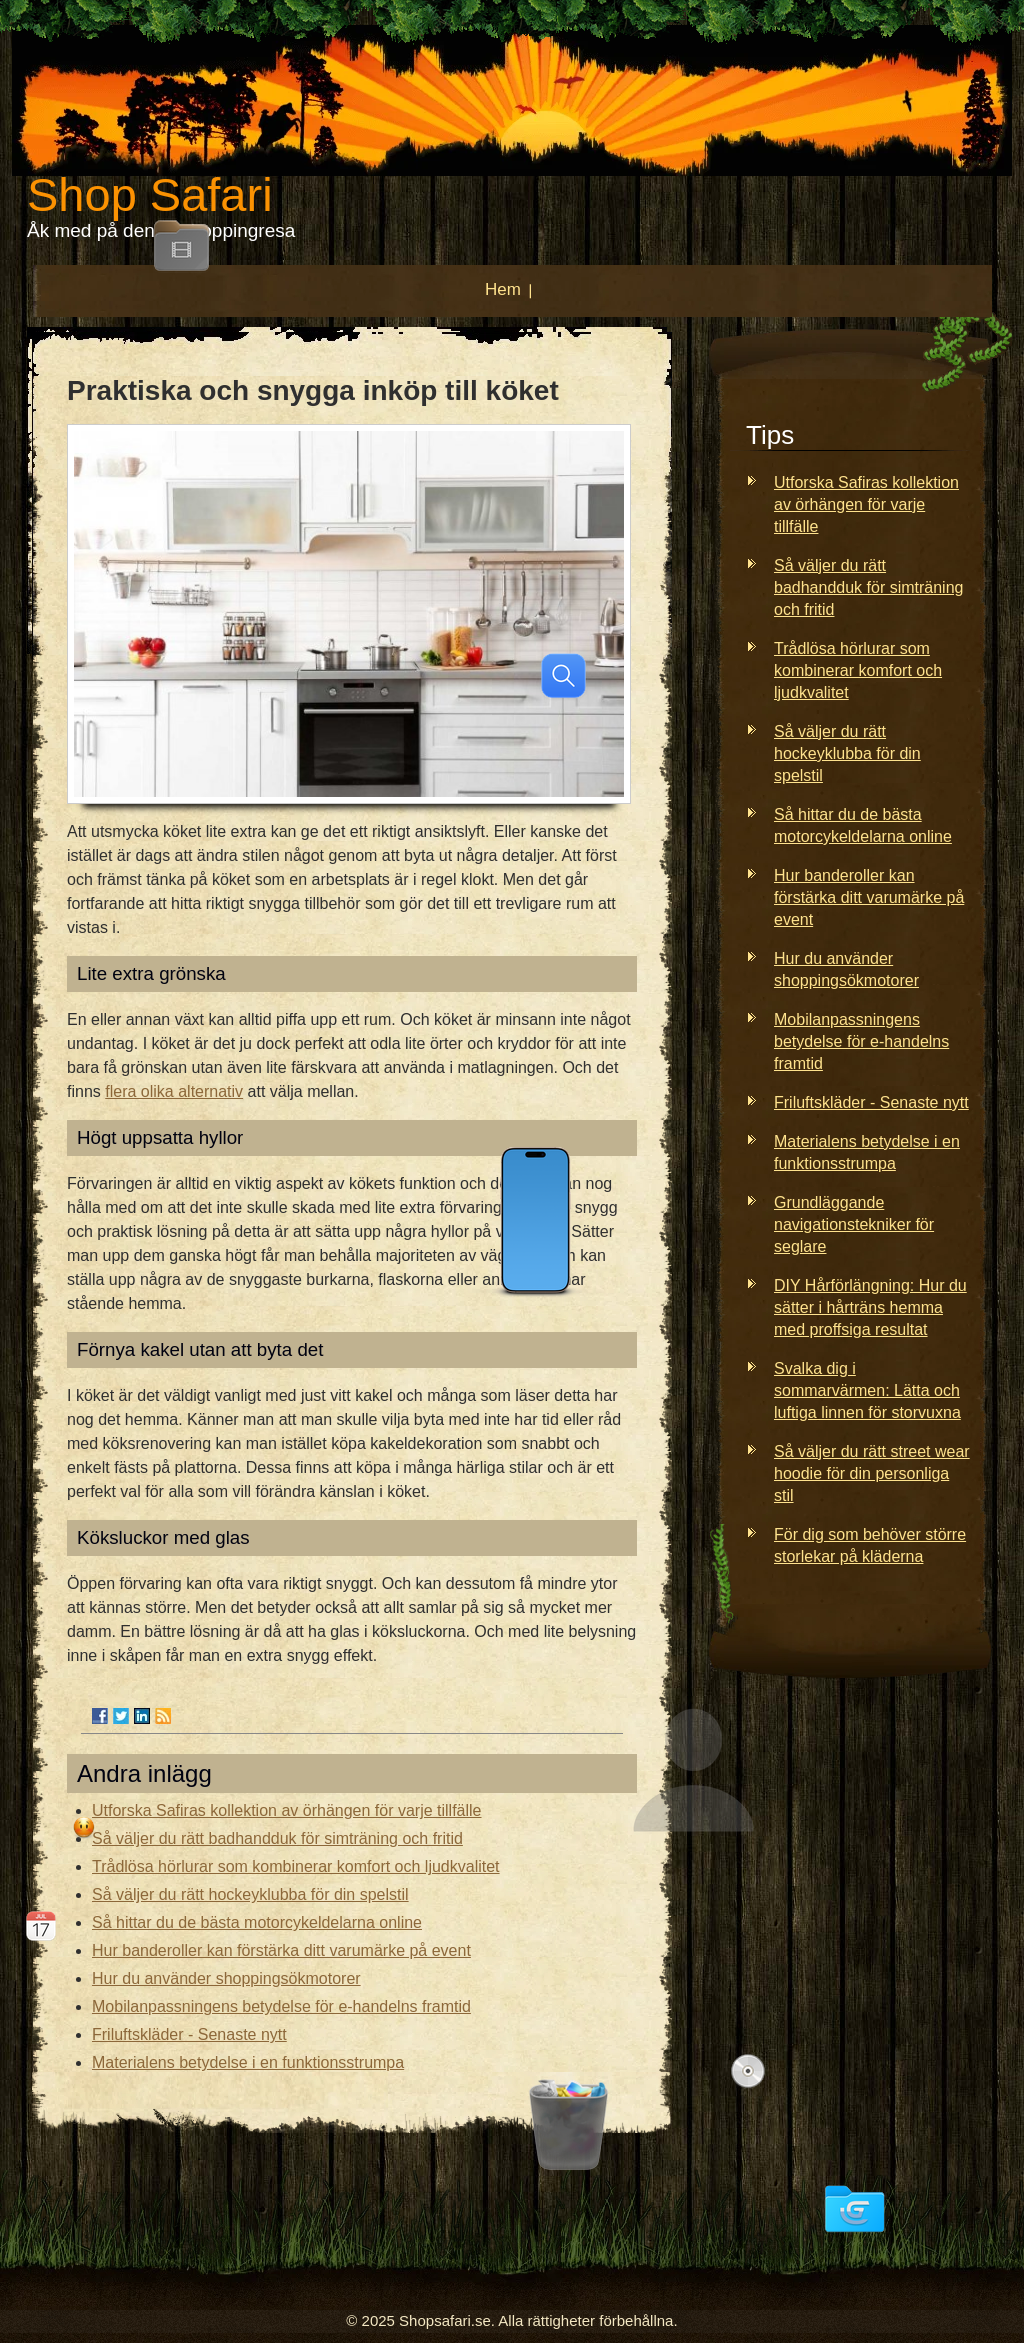 The height and width of the screenshot is (2343, 1024). What do you see at coordinates (748, 2071) in the screenshot?
I see `indicates a blank CD-R disc ready for burning` at bounding box center [748, 2071].